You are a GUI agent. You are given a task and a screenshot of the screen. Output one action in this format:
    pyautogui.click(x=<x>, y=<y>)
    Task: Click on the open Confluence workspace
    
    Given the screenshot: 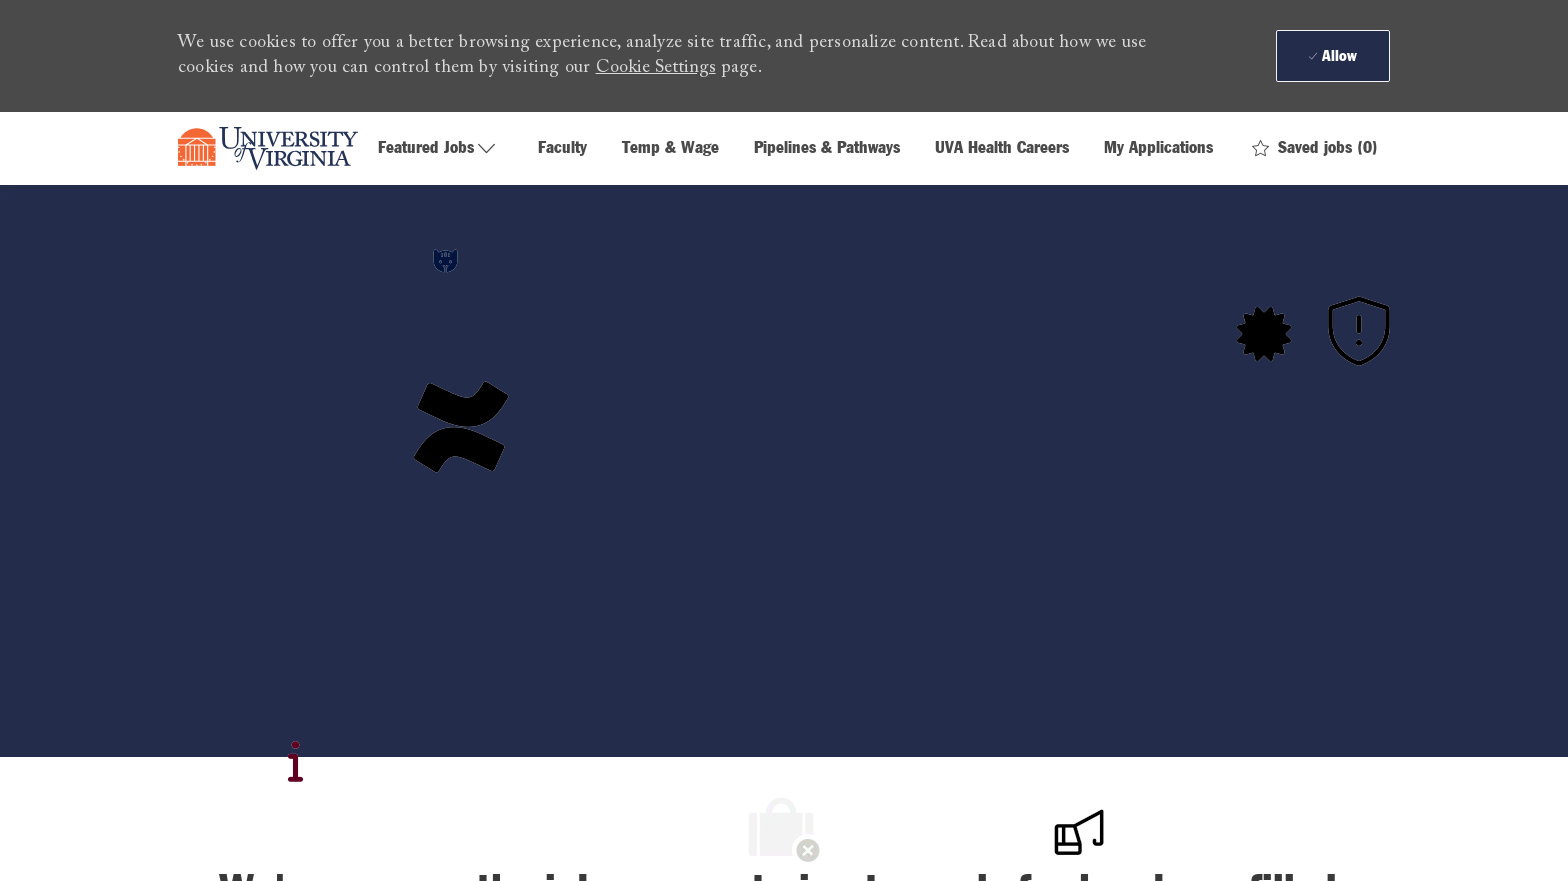 What is the action you would take?
    pyautogui.click(x=461, y=427)
    